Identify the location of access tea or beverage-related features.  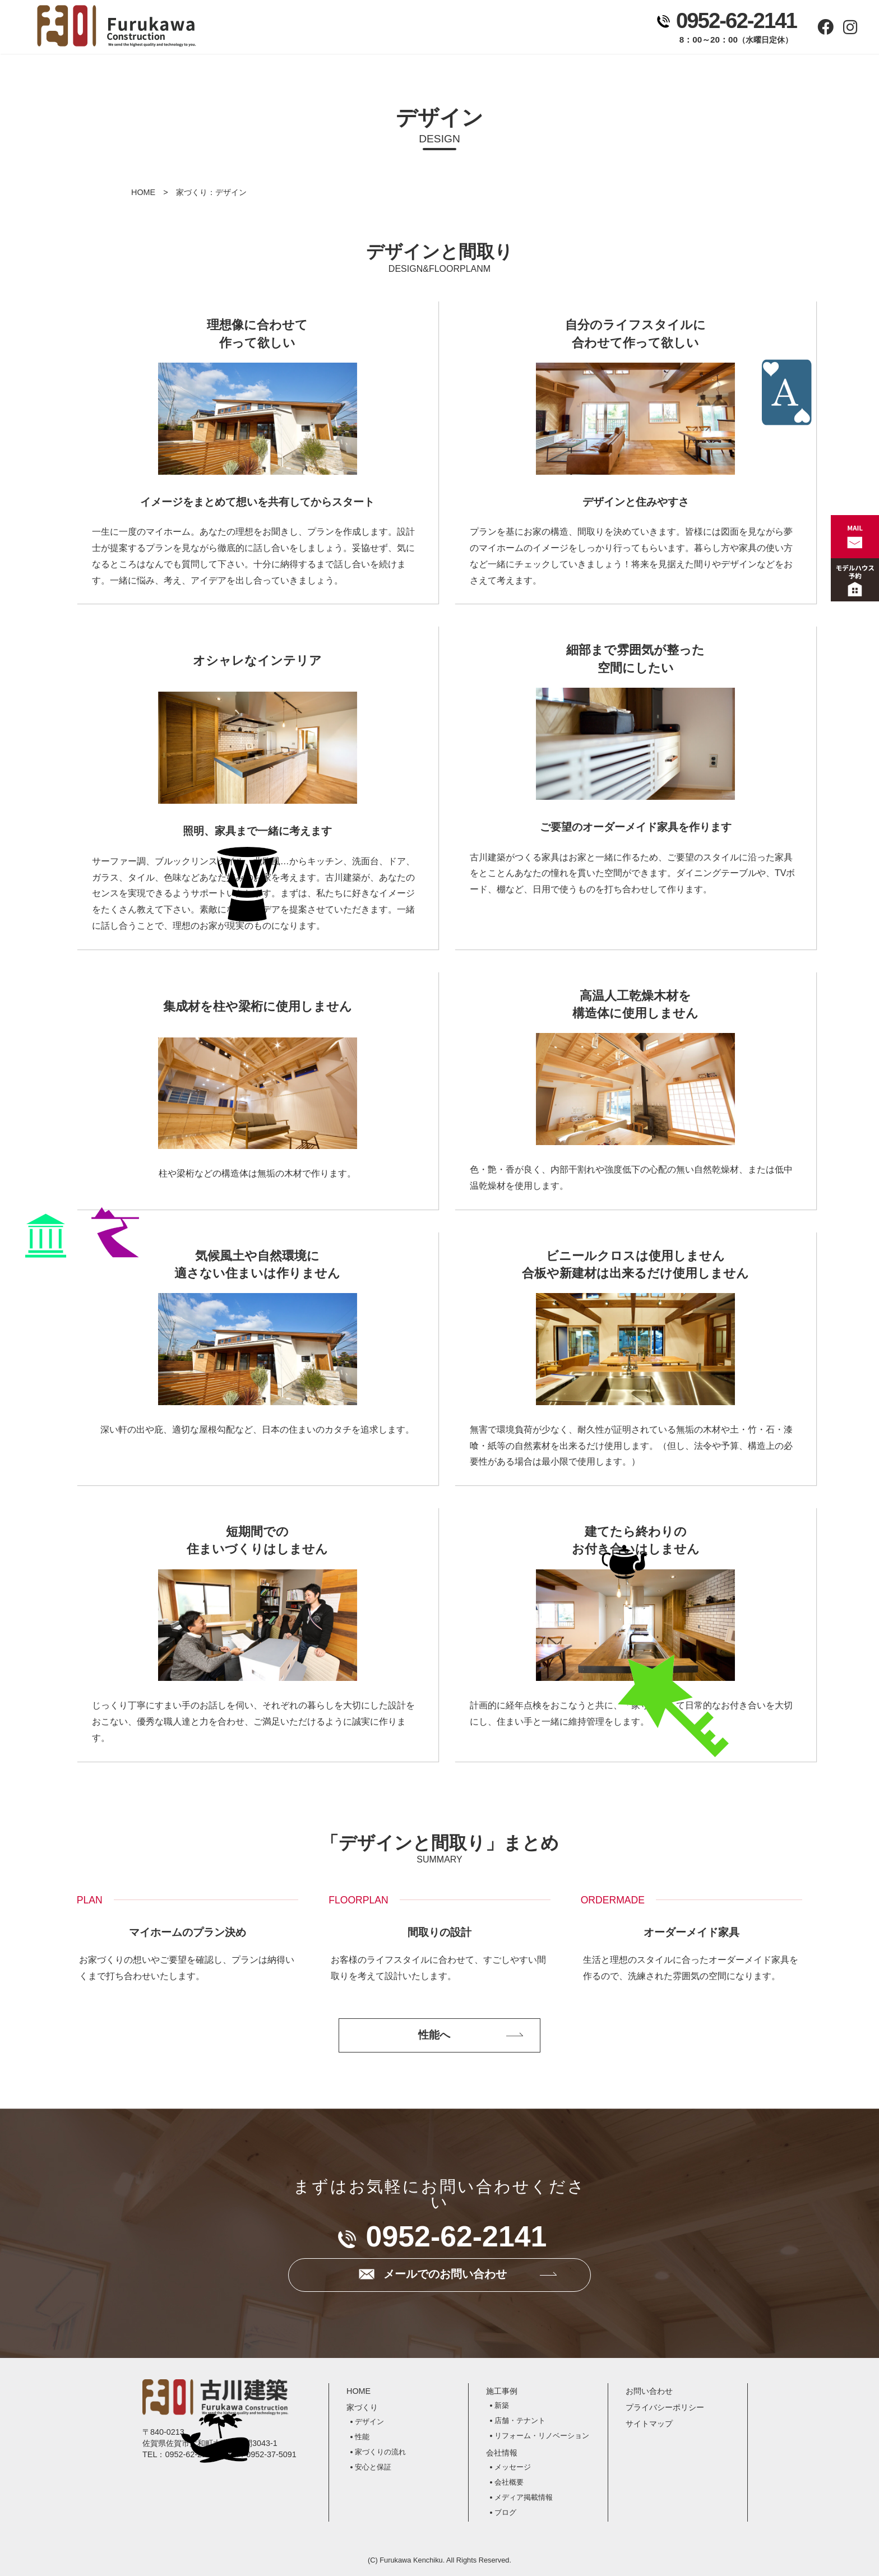
(624, 1562).